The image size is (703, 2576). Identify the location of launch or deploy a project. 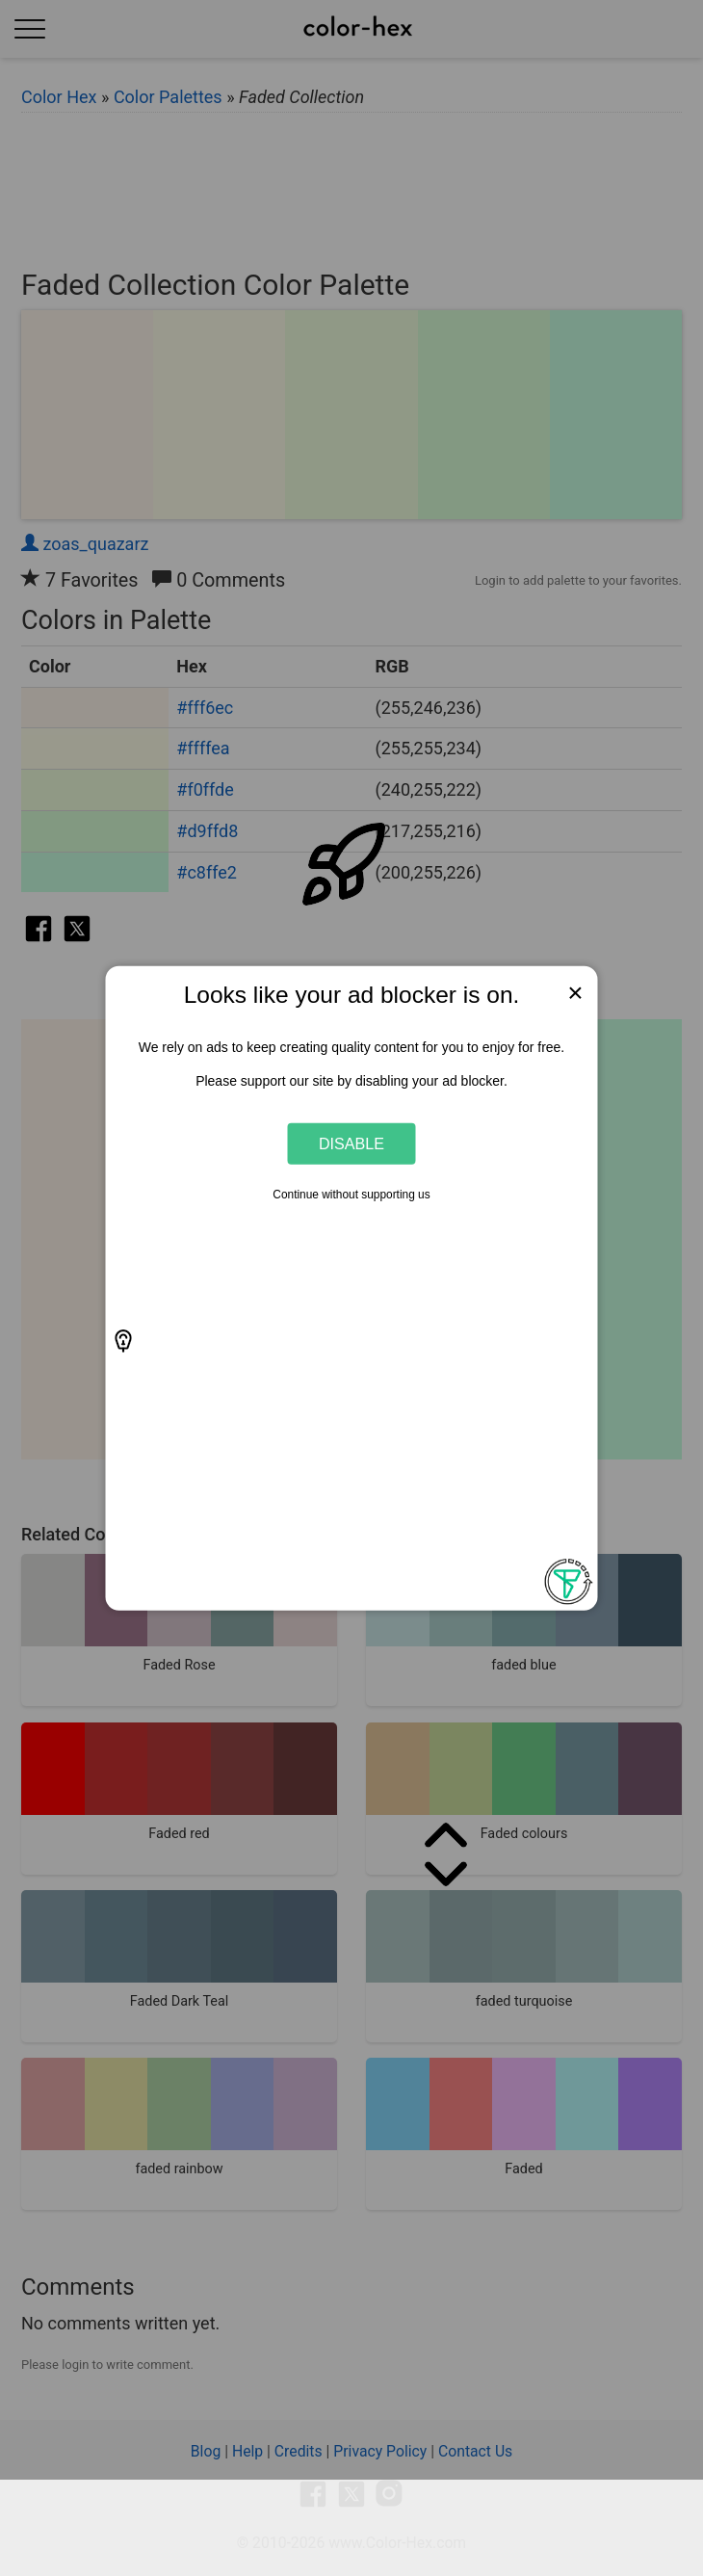
(343, 865).